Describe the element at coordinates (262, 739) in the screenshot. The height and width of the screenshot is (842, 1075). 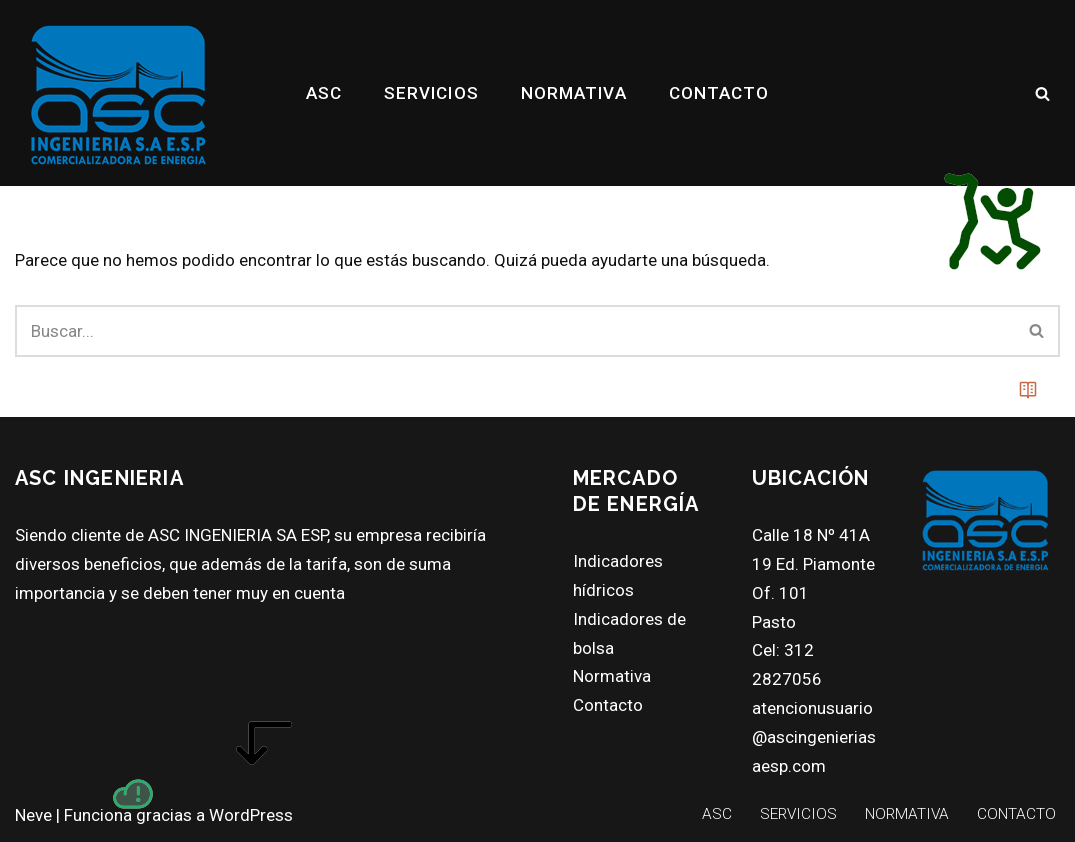
I see `navigate back and down in a menu hierarchy` at that location.